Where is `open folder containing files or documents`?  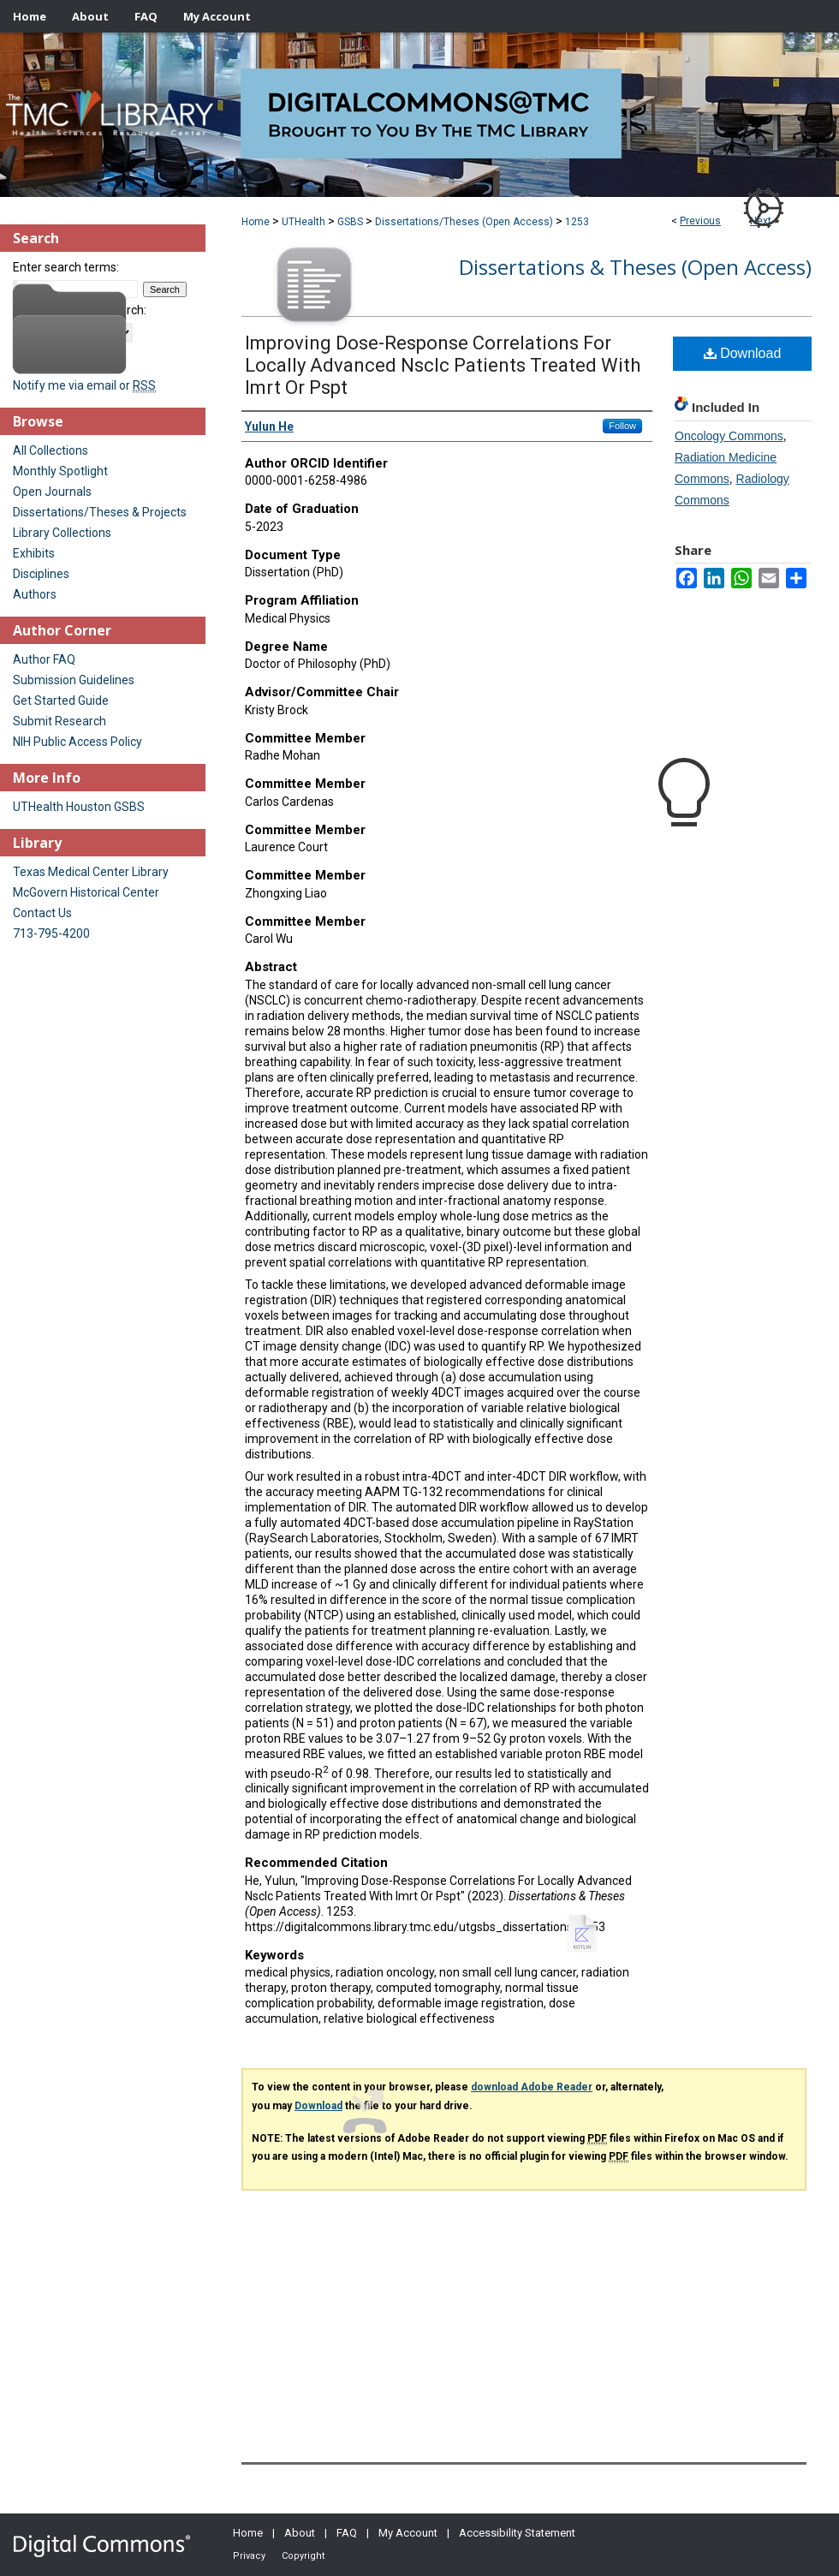
open folder containing files or documents is located at coordinates (69, 329).